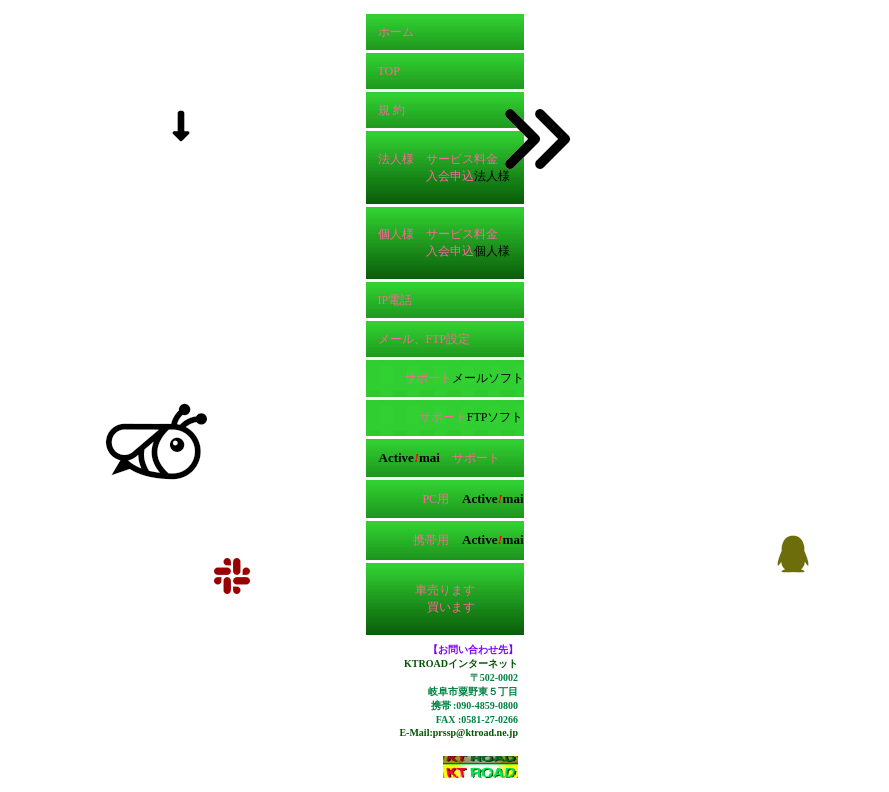  Describe the element at coordinates (793, 554) in the screenshot. I see `open QQ messaging app` at that location.